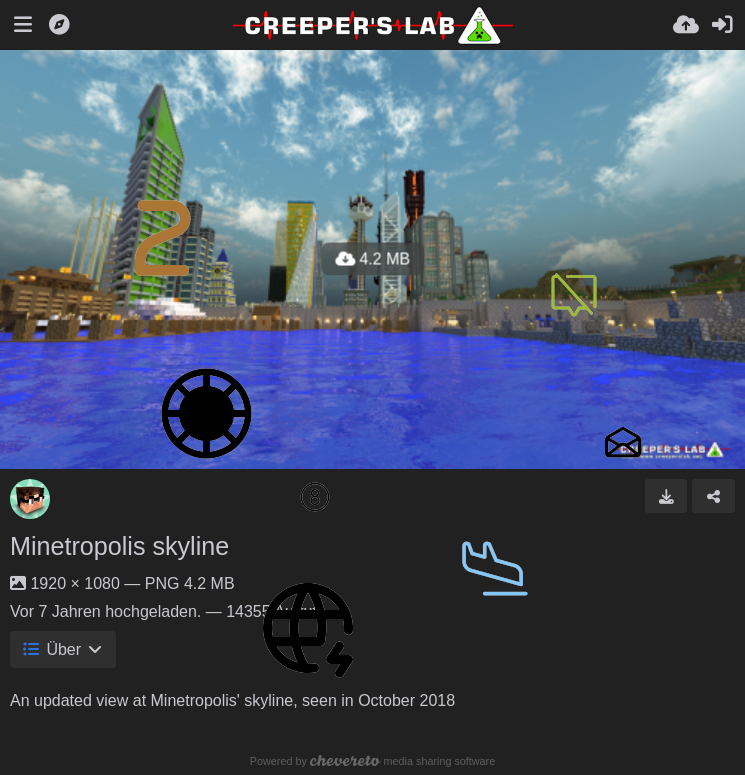  I want to click on mute or disable chat notifications, so click(574, 294).